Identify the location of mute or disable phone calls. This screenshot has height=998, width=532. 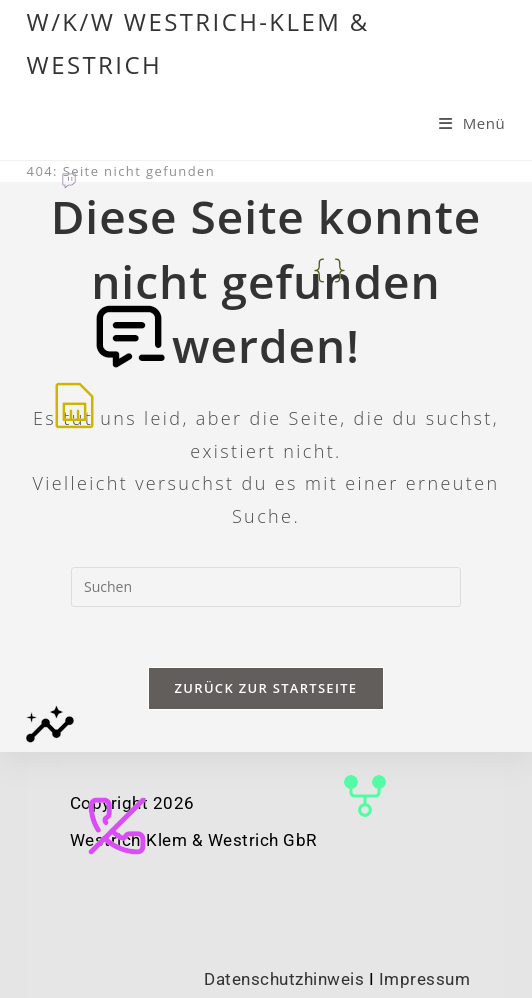
(117, 826).